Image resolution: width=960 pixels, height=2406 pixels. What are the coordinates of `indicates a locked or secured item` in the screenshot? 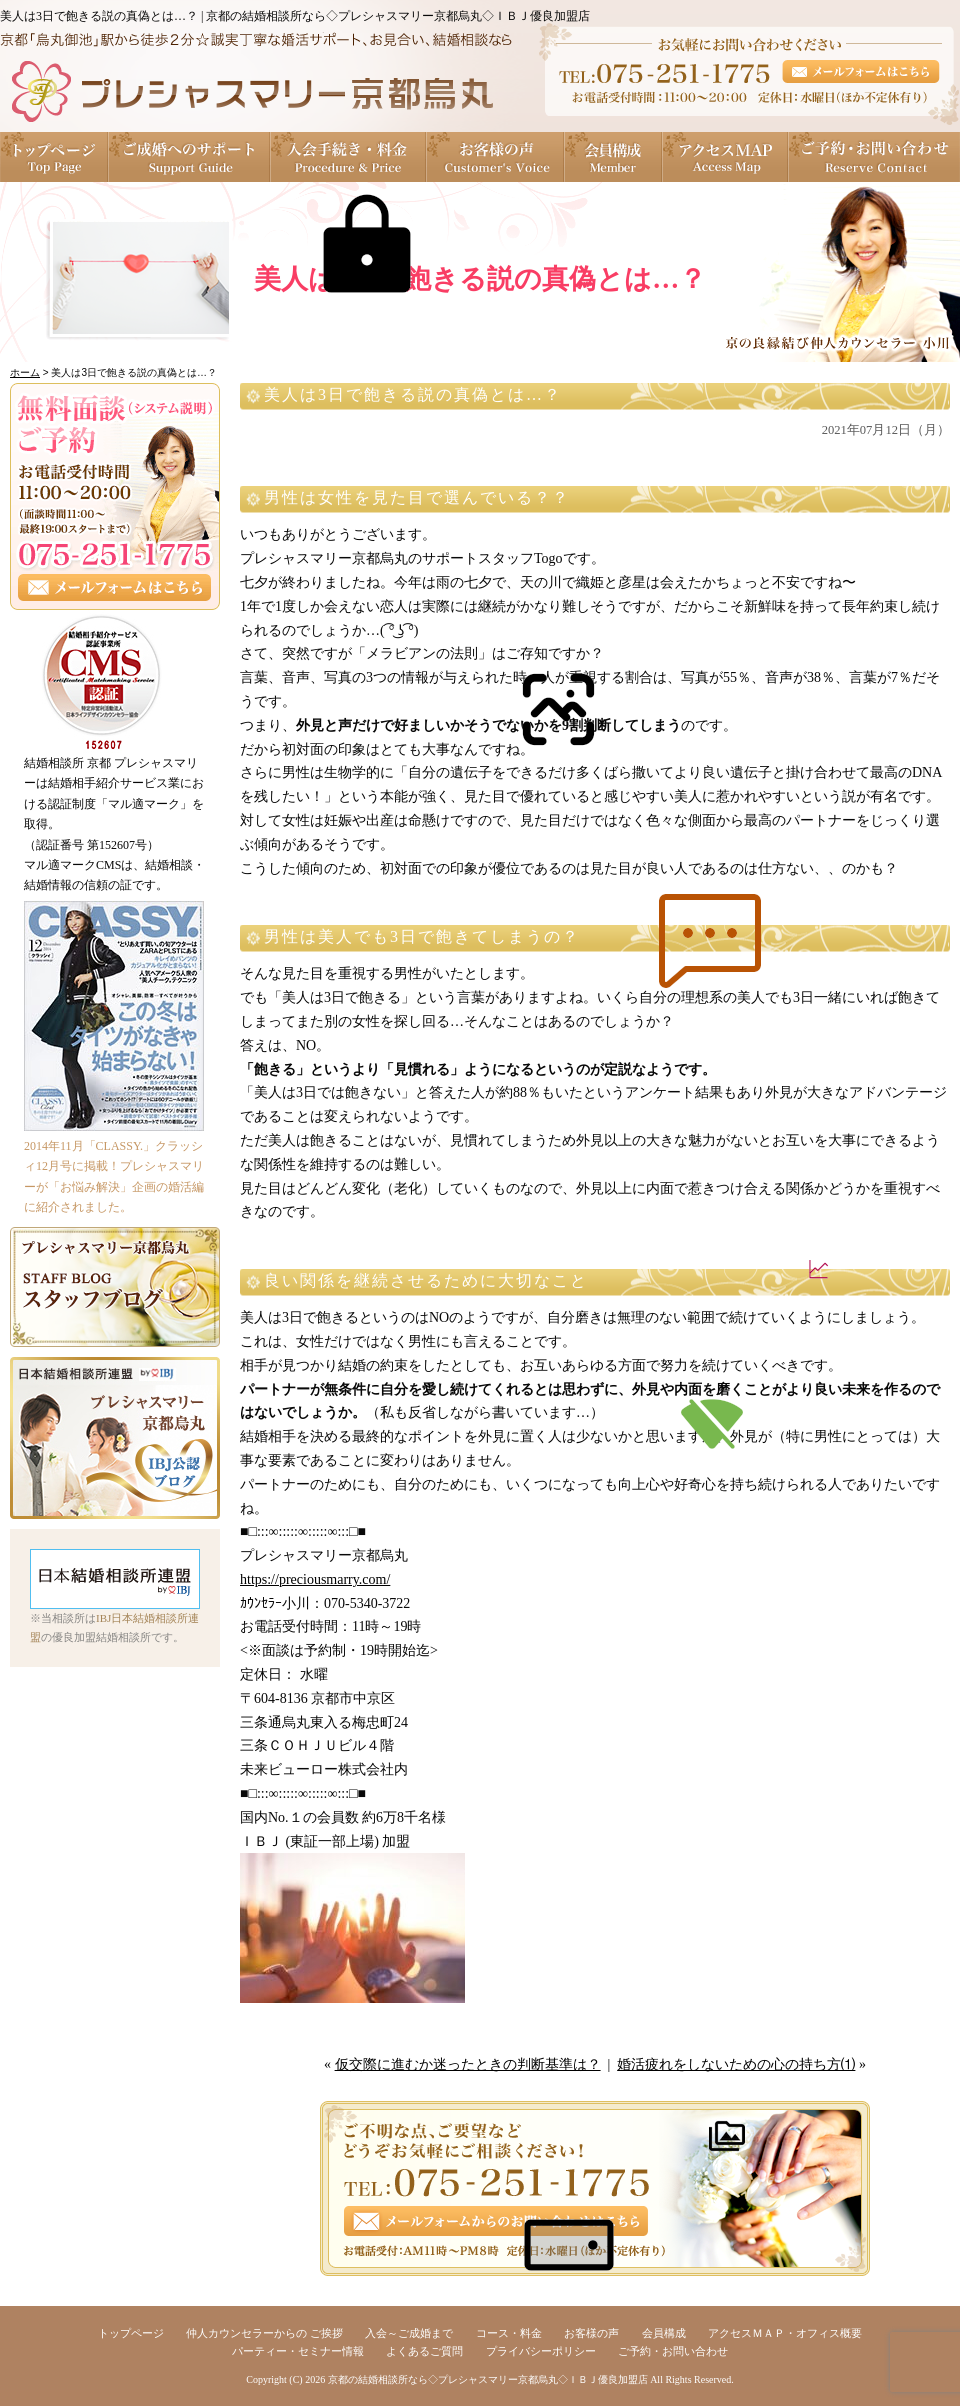 It's located at (367, 249).